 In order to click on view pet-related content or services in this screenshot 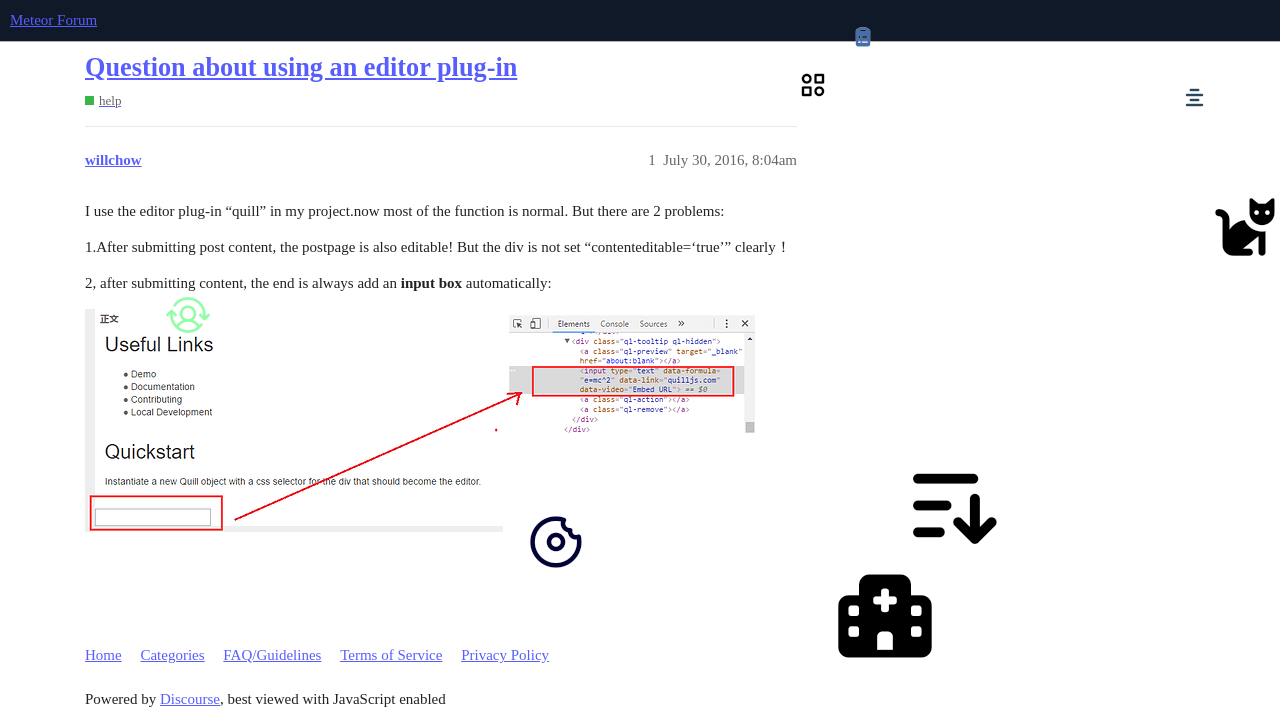, I will do `click(1244, 227)`.